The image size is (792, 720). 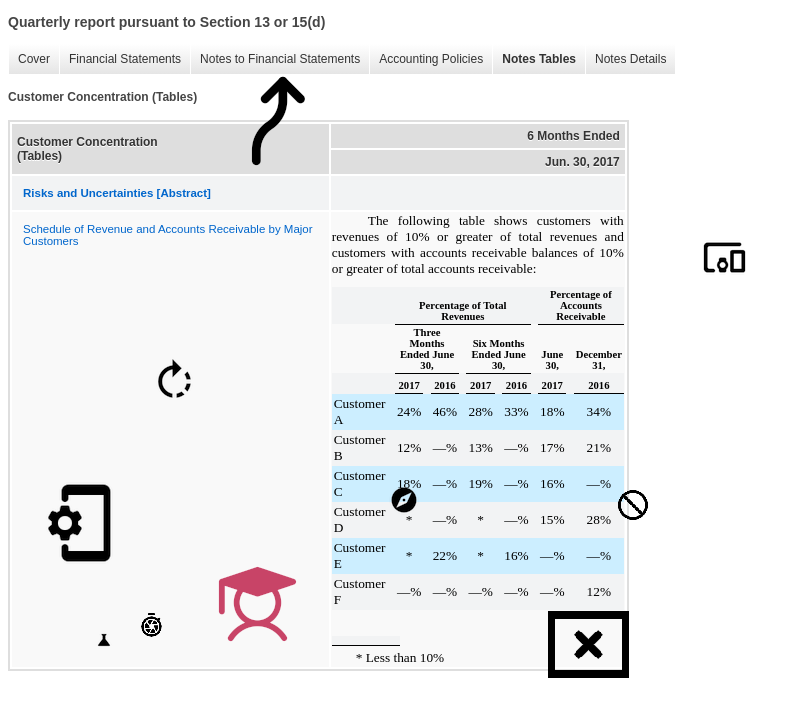 I want to click on enable do not disturb mode, so click(x=633, y=505).